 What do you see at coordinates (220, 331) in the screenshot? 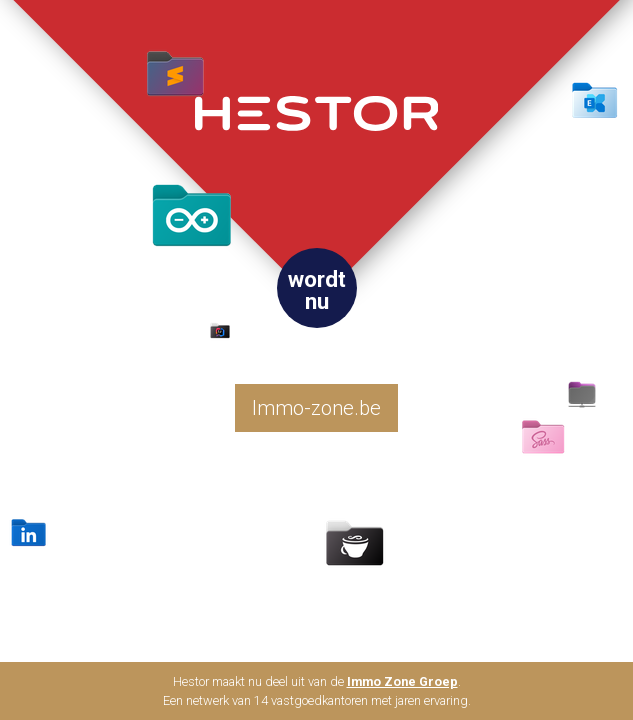
I see `open folder containing IntelliJ IDEA projects` at bounding box center [220, 331].